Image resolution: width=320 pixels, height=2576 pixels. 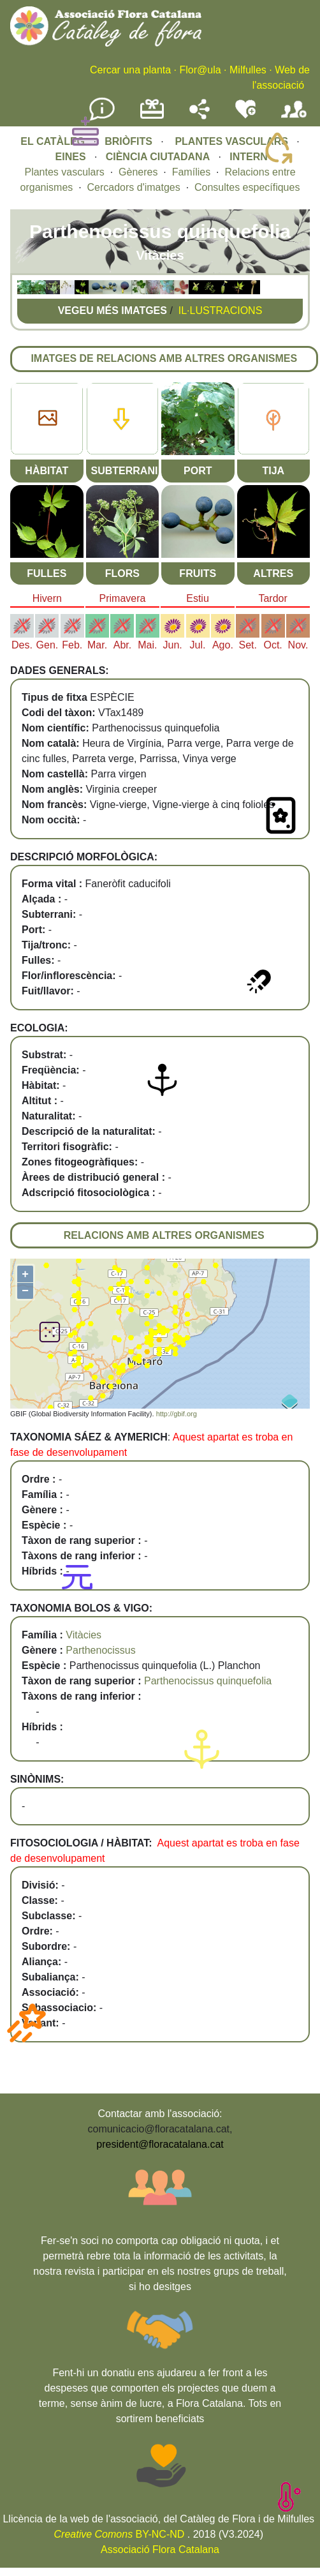 What do you see at coordinates (201, 1748) in the screenshot?
I see `anchor a floating element or panel in place` at bounding box center [201, 1748].